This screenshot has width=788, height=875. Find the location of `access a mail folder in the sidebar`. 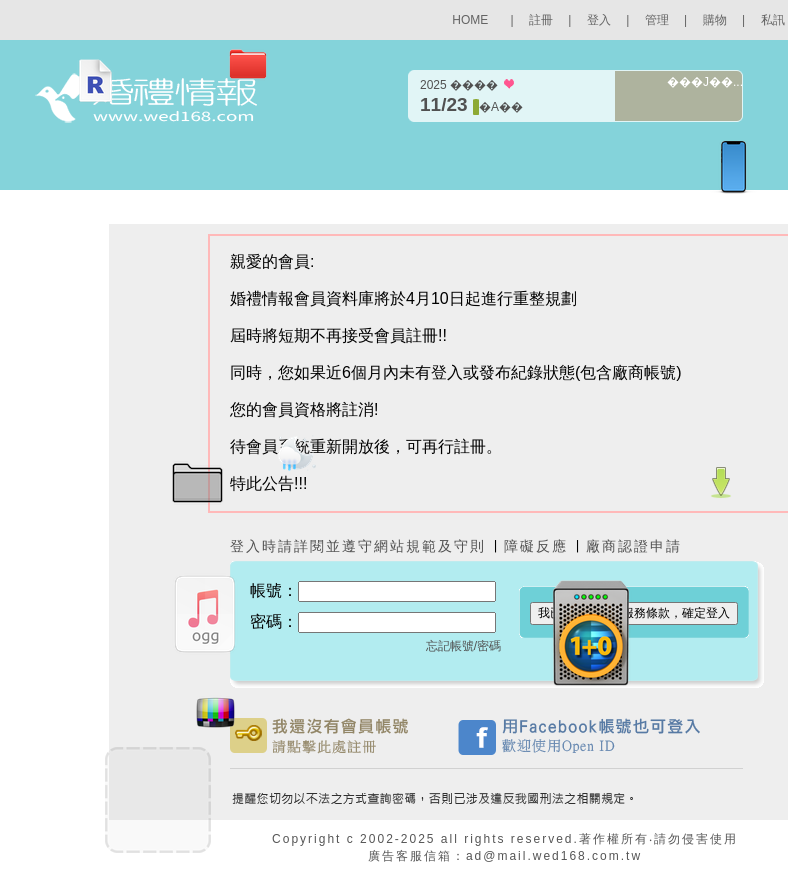

access a mail folder in the sidebar is located at coordinates (197, 482).